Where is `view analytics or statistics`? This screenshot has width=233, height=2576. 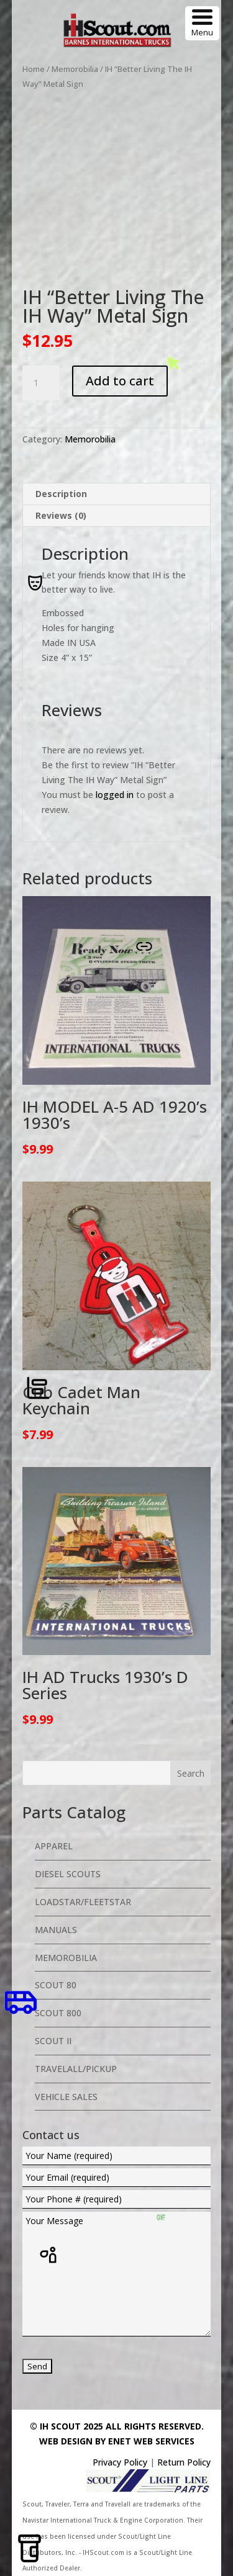
view analytics or statistics is located at coordinates (38, 1388).